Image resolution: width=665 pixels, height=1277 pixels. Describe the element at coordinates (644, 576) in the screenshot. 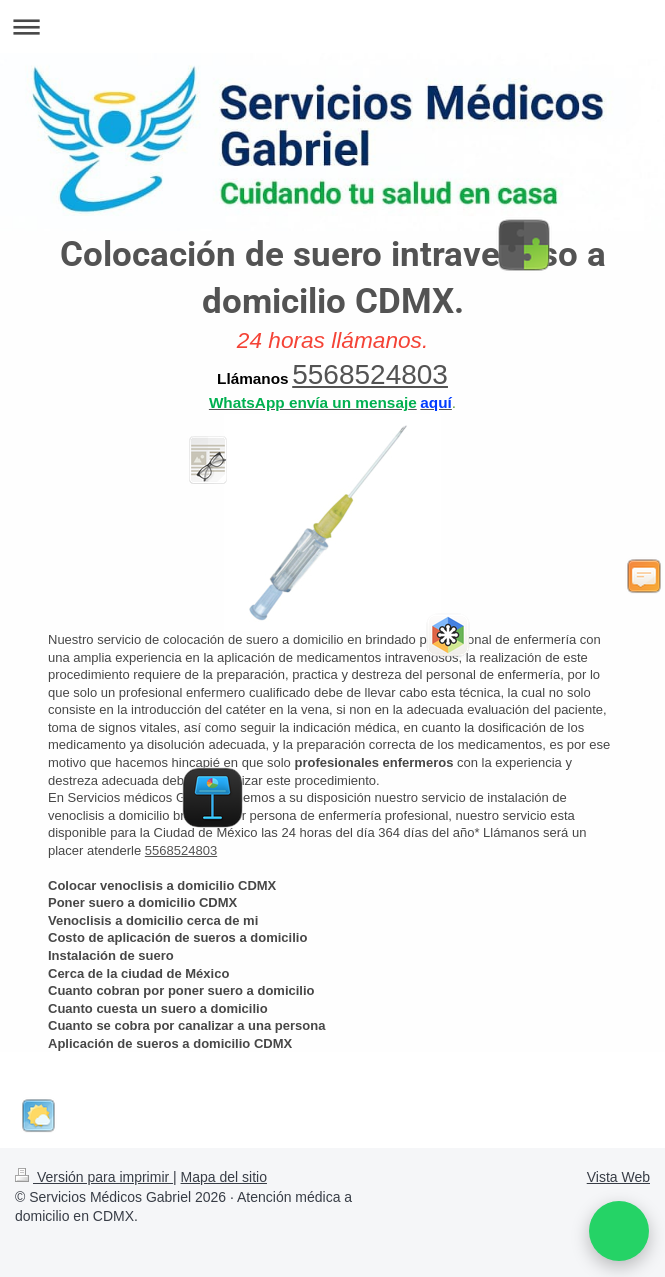

I see `open the messaging or chat app` at that location.